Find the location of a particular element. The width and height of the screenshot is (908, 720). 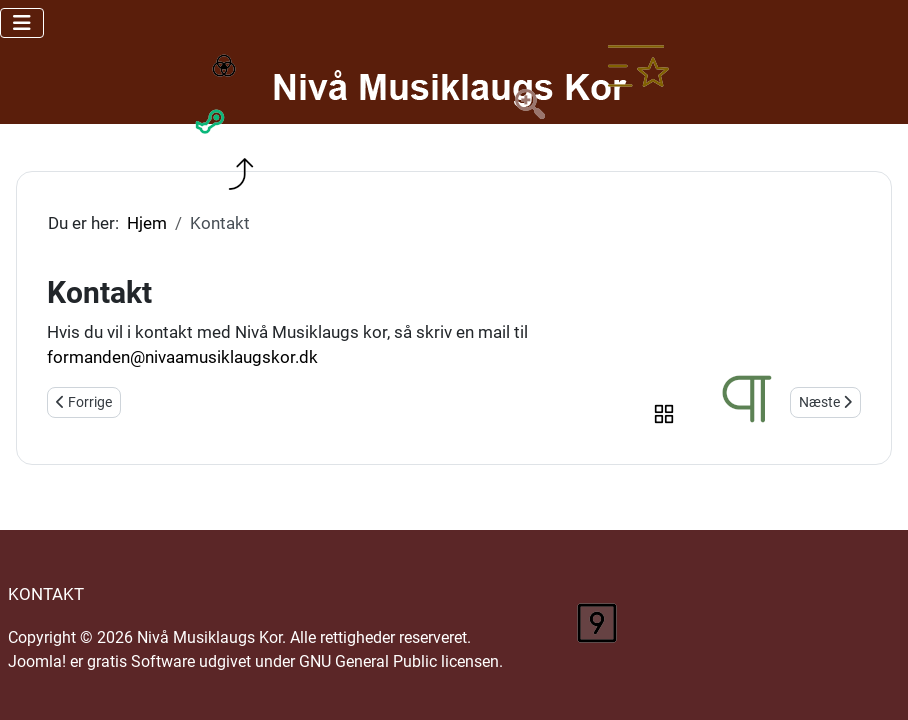

view items in grid layout is located at coordinates (664, 414).